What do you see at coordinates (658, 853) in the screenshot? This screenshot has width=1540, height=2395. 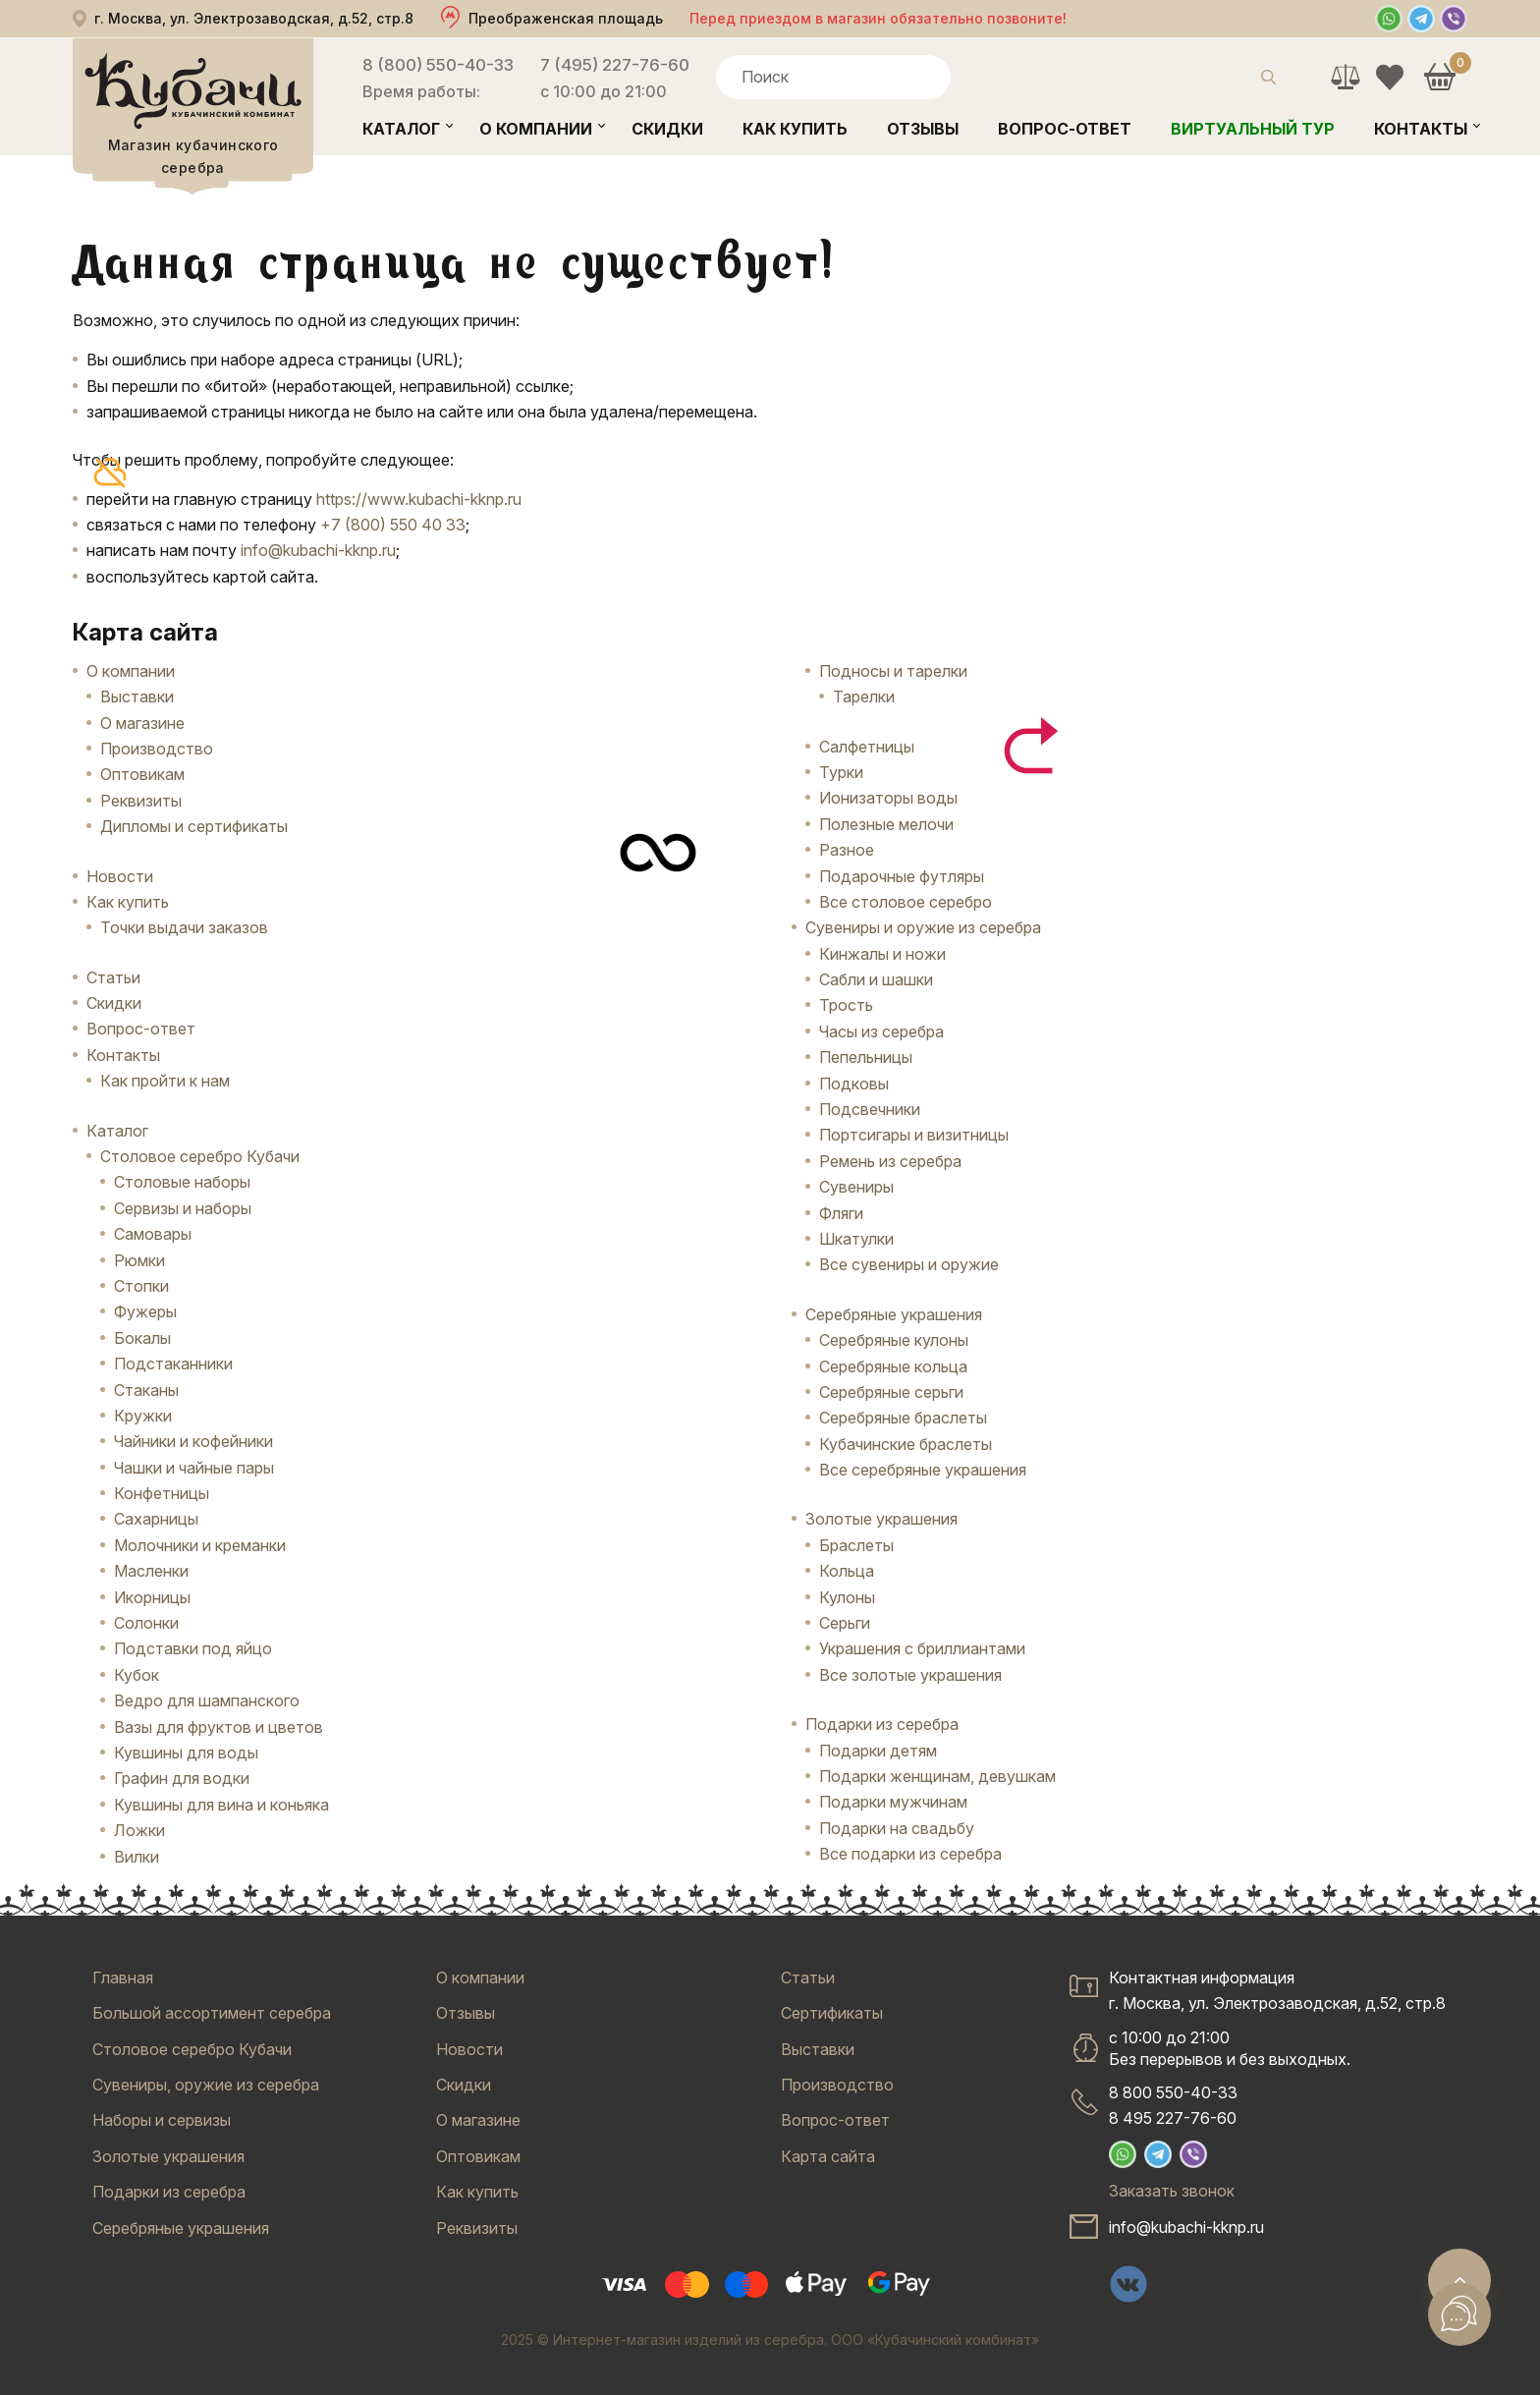 I see `indicates unlimited or infinite content` at bounding box center [658, 853].